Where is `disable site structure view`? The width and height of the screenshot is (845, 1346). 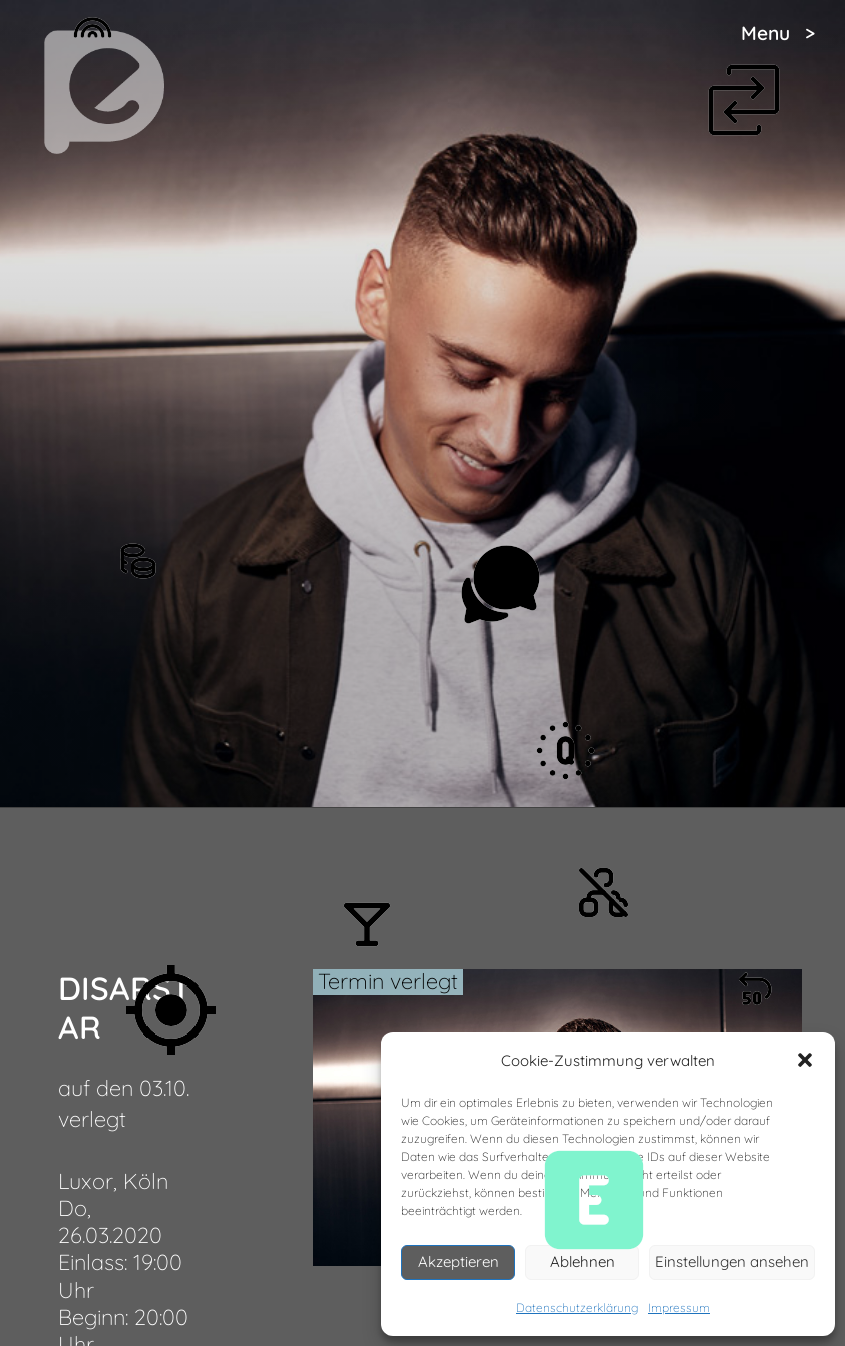
disable site structure view is located at coordinates (603, 892).